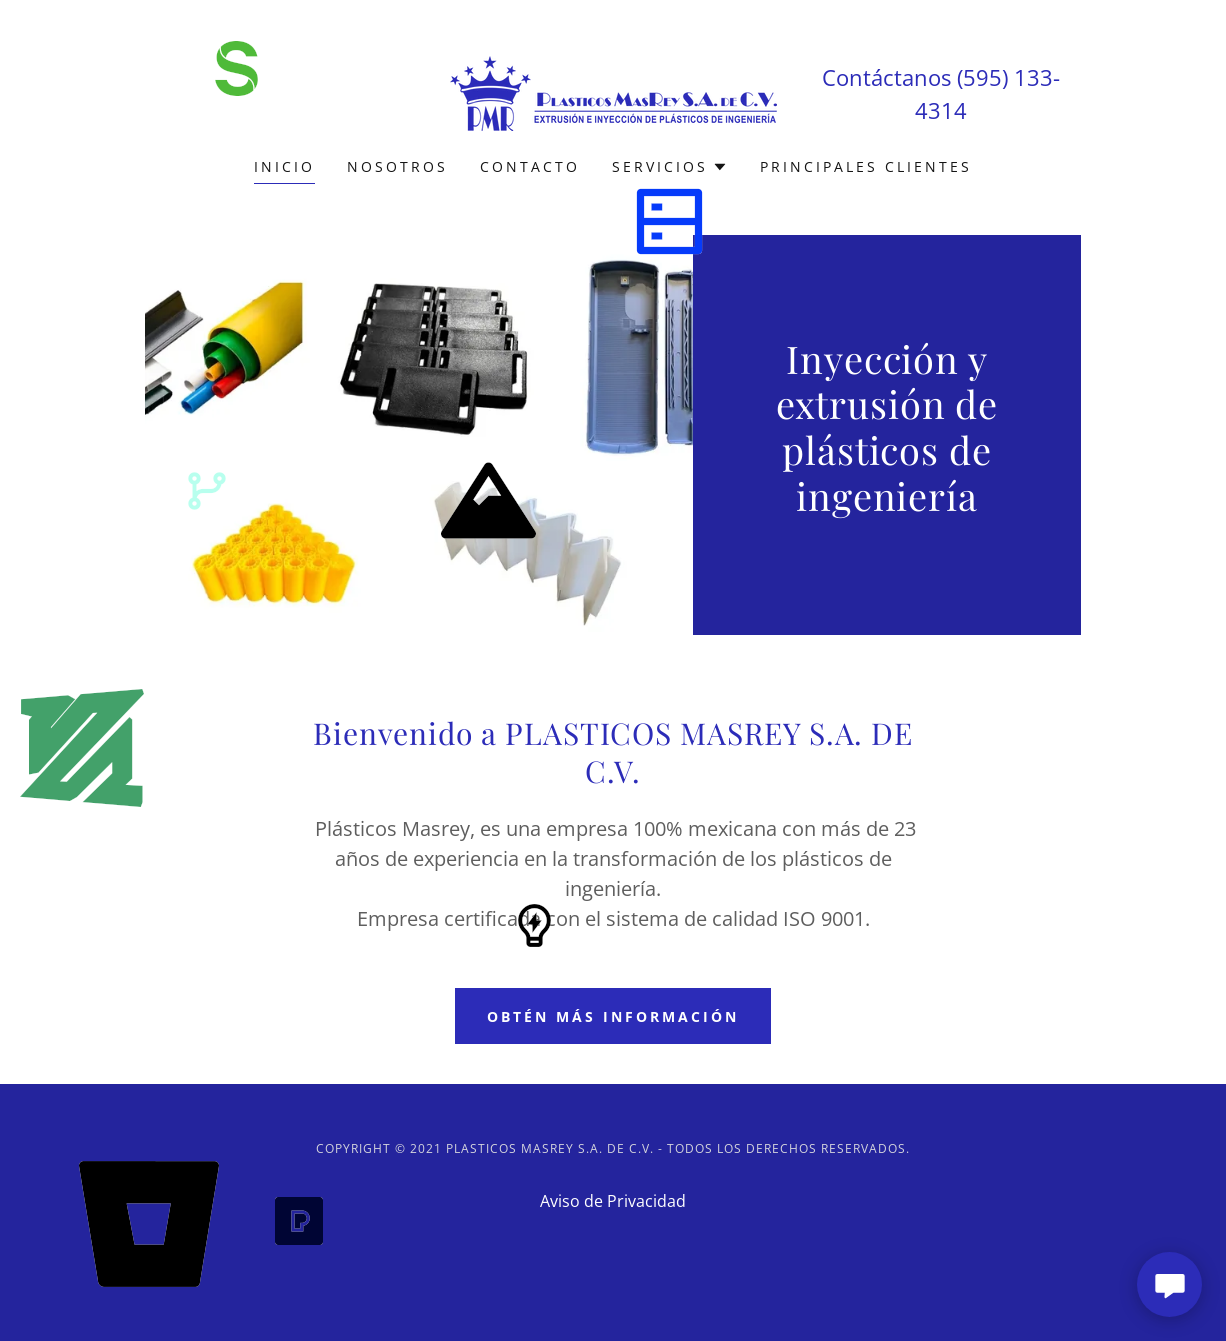 The width and height of the screenshot is (1226, 1341). What do you see at coordinates (669, 221) in the screenshot?
I see `access server settings` at bounding box center [669, 221].